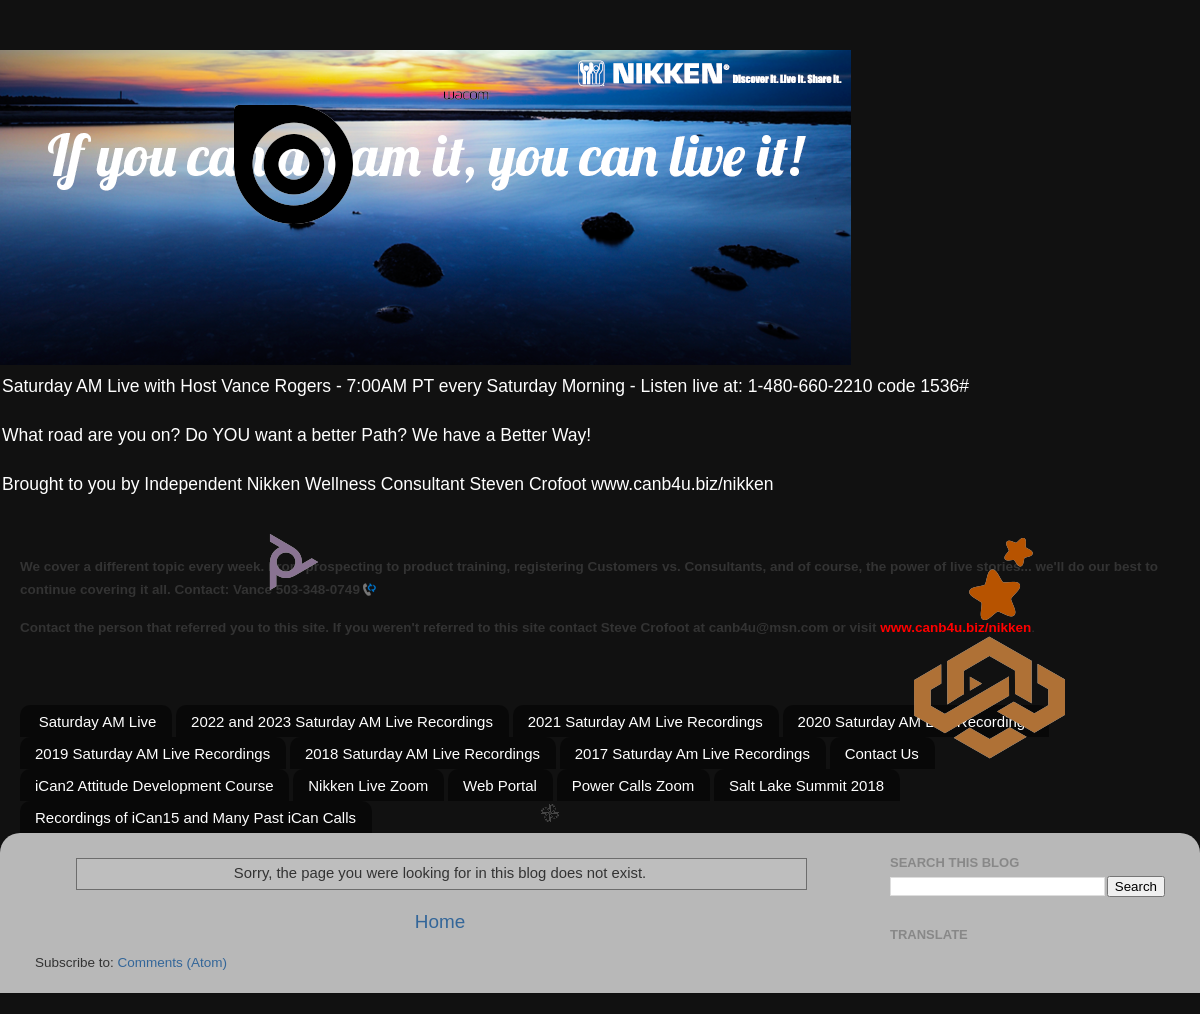 The image size is (1200, 1014). What do you see at coordinates (467, 95) in the screenshot?
I see `wacom brand logo` at bounding box center [467, 95].